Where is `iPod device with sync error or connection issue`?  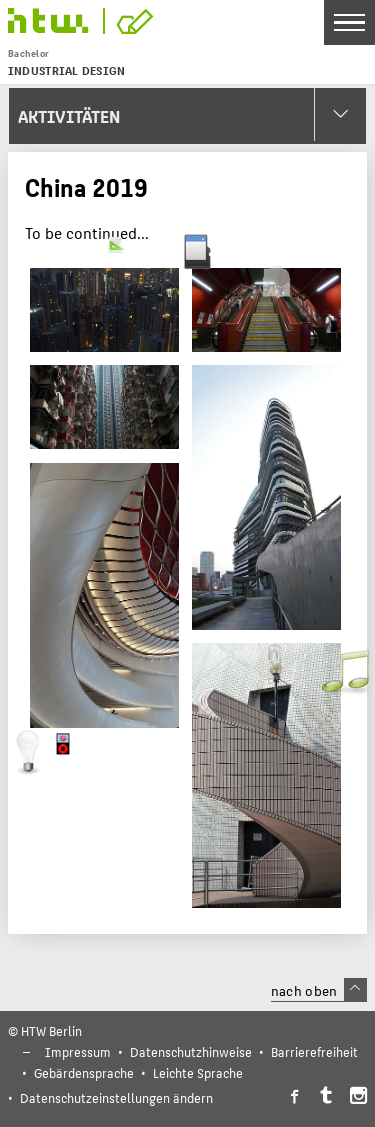 iPod device with sync error or connection issue is located at coordinates (63, 744).